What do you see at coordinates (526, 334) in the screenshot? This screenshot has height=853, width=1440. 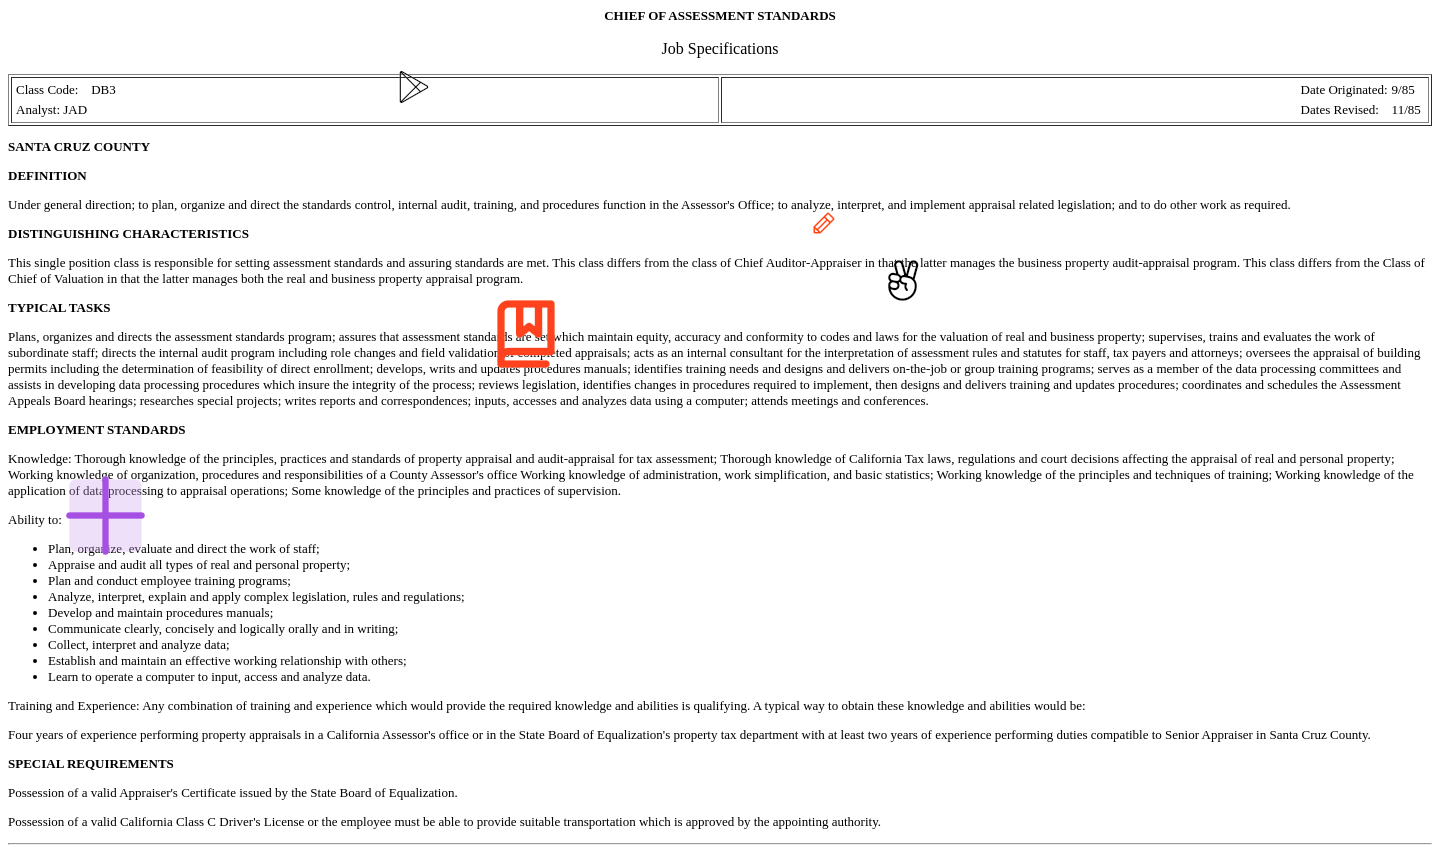 I see `access your bookmarked reading list` at bounding box center [526, 334].